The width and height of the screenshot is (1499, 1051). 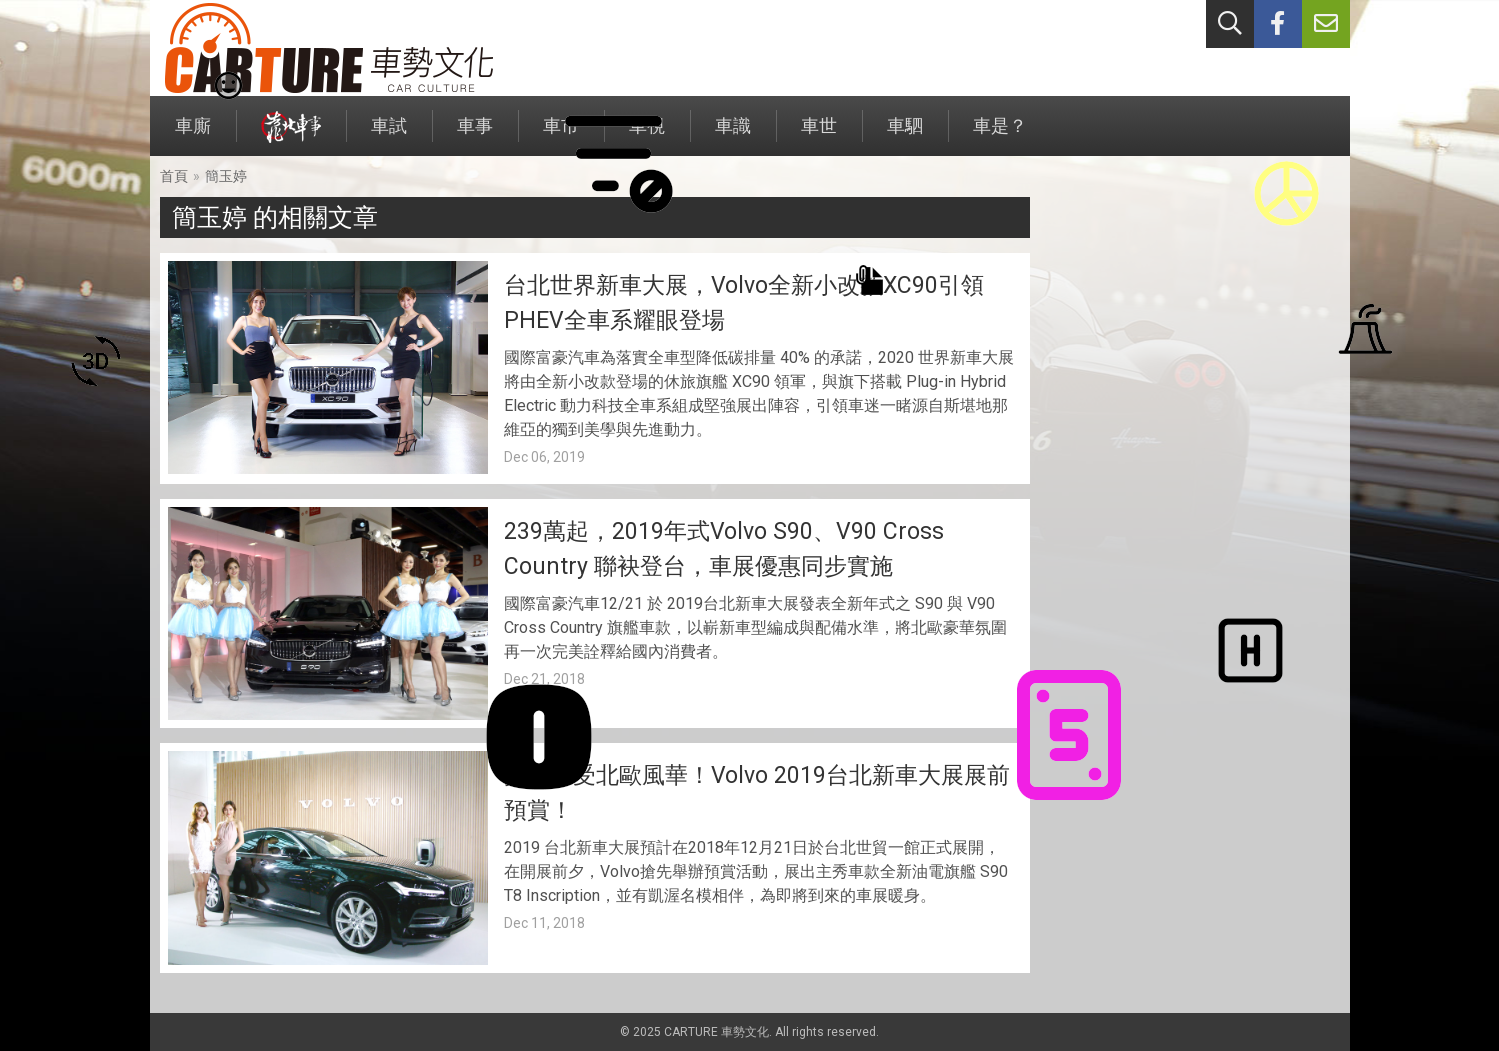 What do you see at coordinates (869, 280) in the screenshot?
I see `attach a file or document` at bounding box center [869, 280].